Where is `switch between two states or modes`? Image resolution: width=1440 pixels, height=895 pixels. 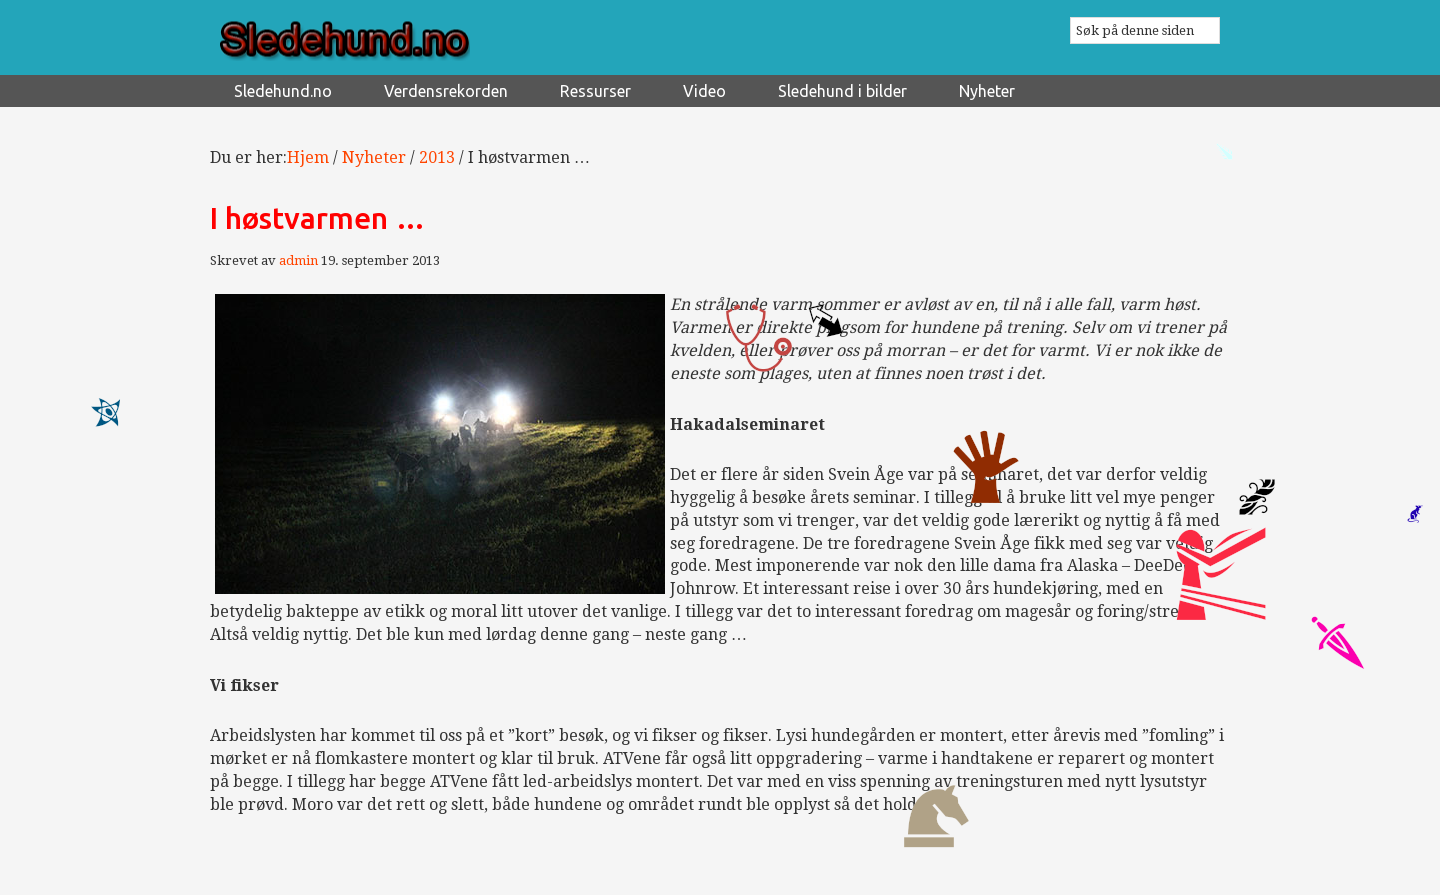
switch between two states or modes is located at coordinates (825, 320).